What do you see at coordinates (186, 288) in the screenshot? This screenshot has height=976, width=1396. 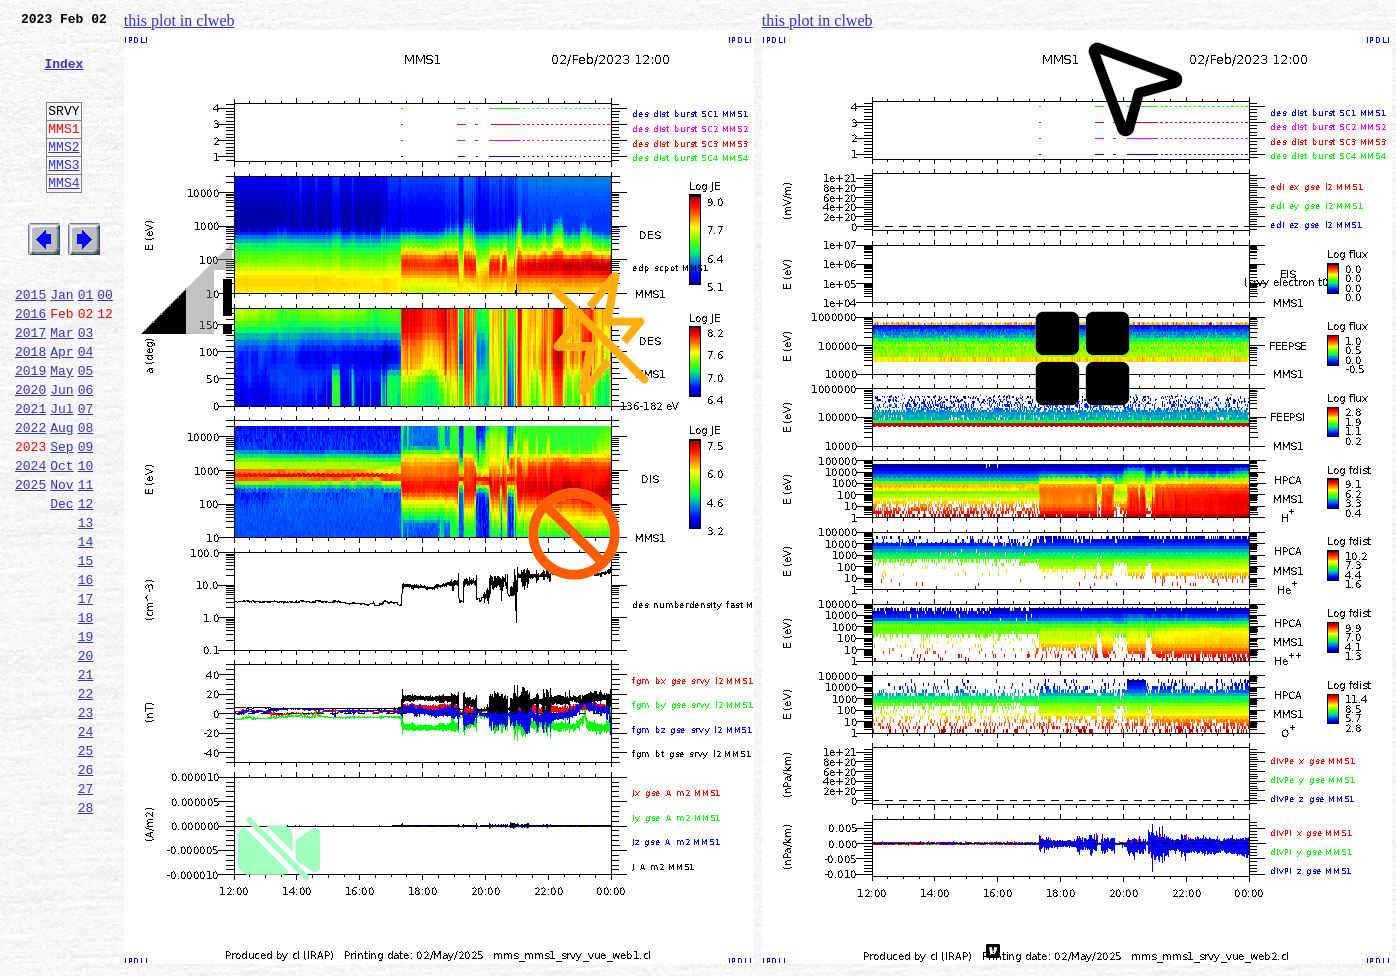 I see `indicates weak cellular signal with no internet connection` at bounding box center [186, 288].